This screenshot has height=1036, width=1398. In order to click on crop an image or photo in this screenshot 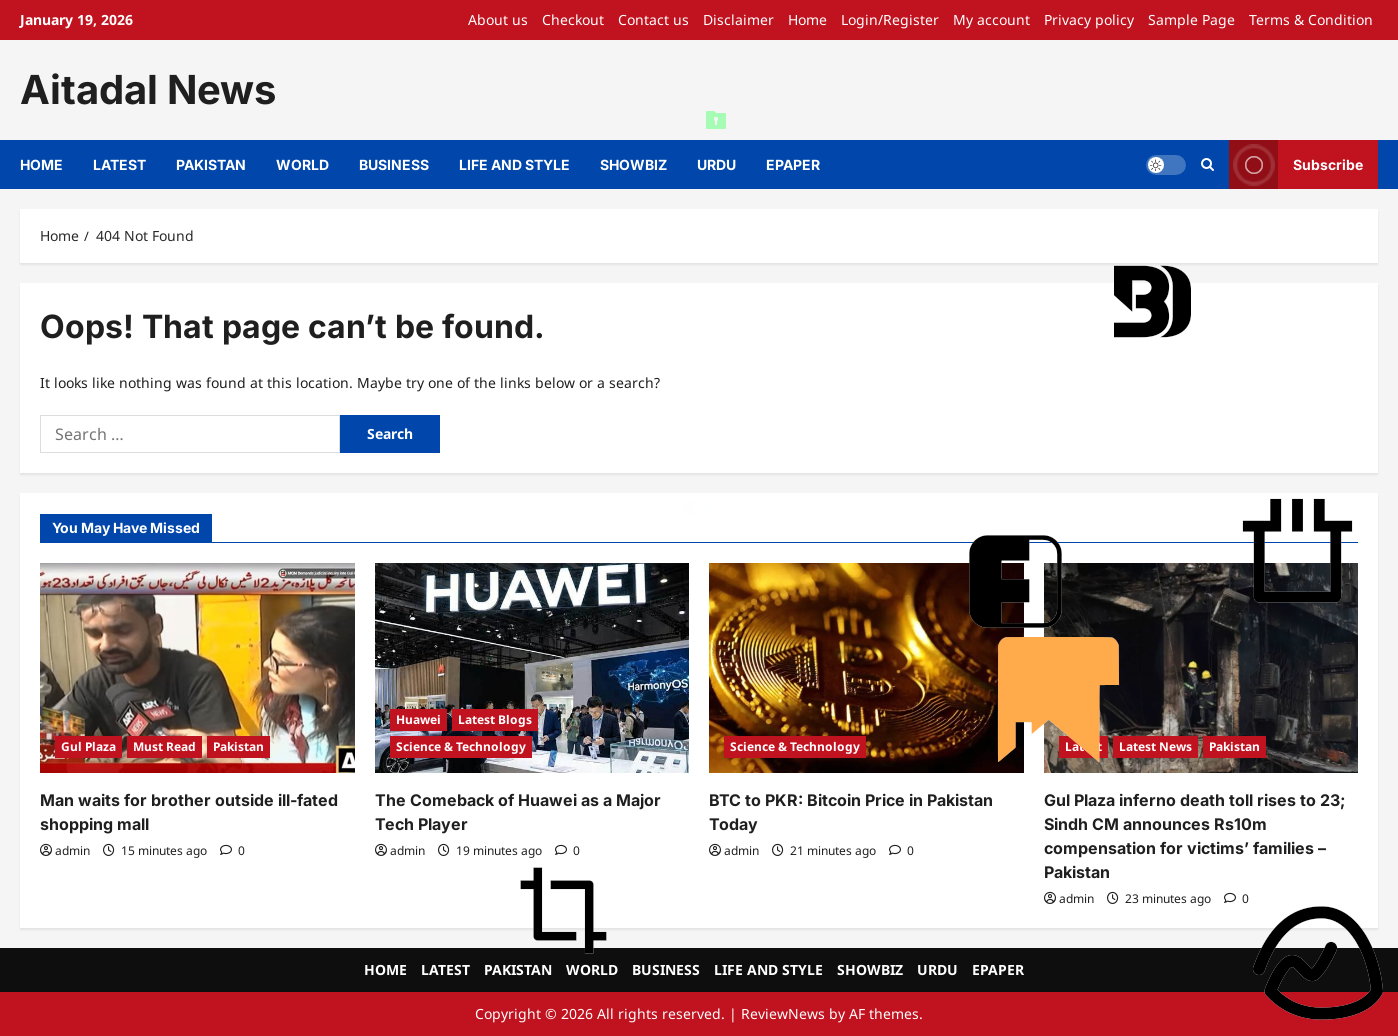, I will do `click(563, 910)`.